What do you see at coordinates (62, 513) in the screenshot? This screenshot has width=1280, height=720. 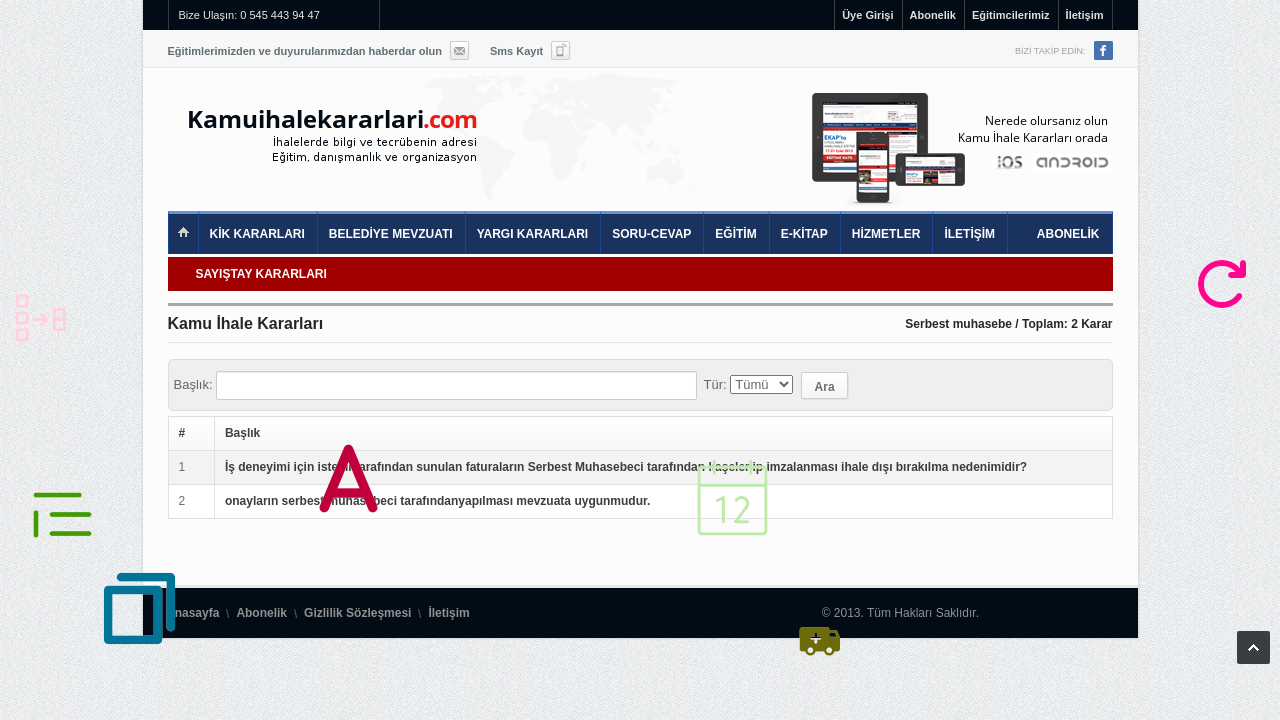 I see `insert a block quote` at bounding box center [62, 513].